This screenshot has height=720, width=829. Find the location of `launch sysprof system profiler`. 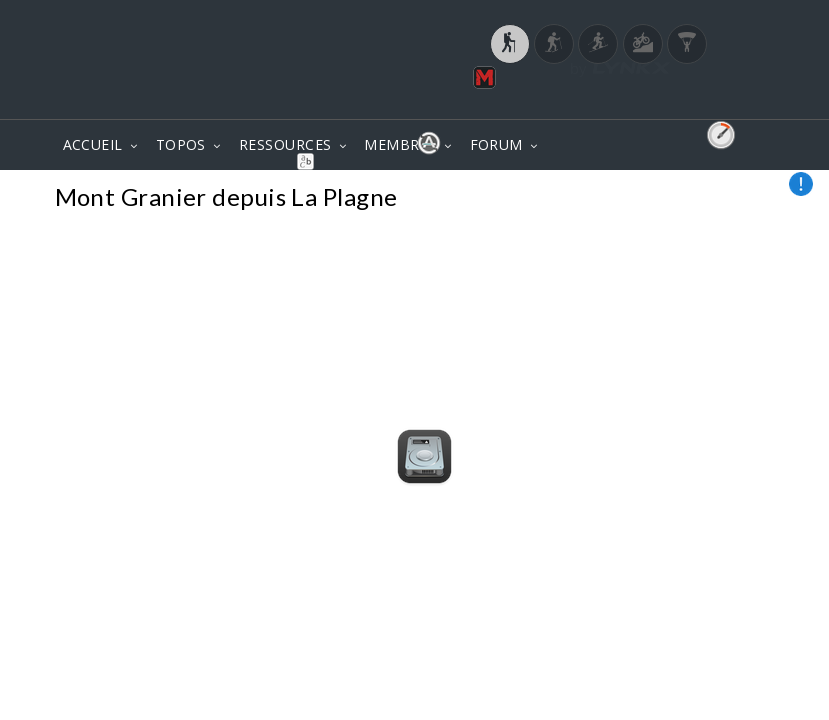

launch sysprof system profiler is located at coordinates (721, 135).